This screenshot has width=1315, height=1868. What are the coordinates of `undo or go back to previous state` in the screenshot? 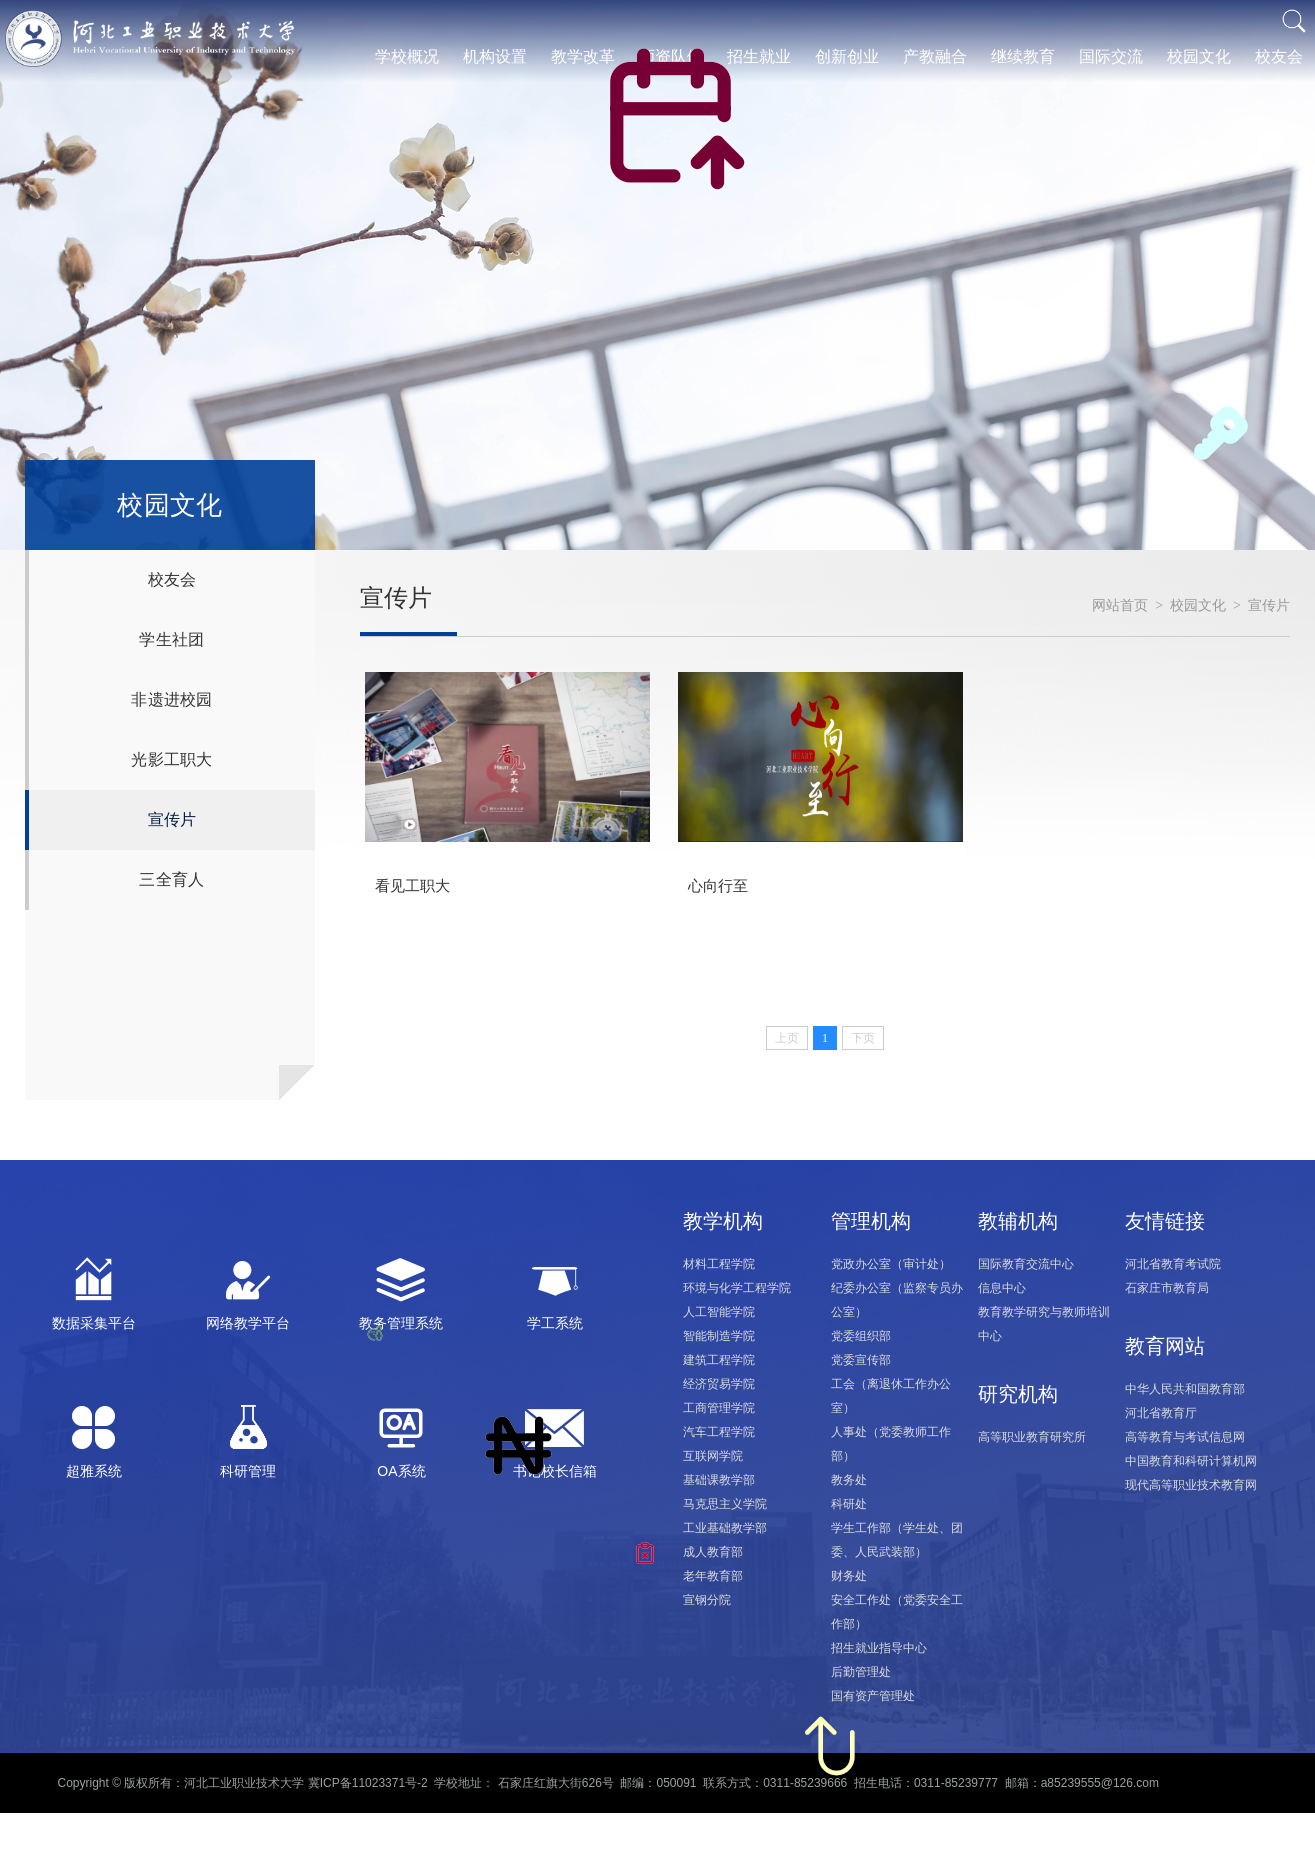 It's located at (832, 1746).